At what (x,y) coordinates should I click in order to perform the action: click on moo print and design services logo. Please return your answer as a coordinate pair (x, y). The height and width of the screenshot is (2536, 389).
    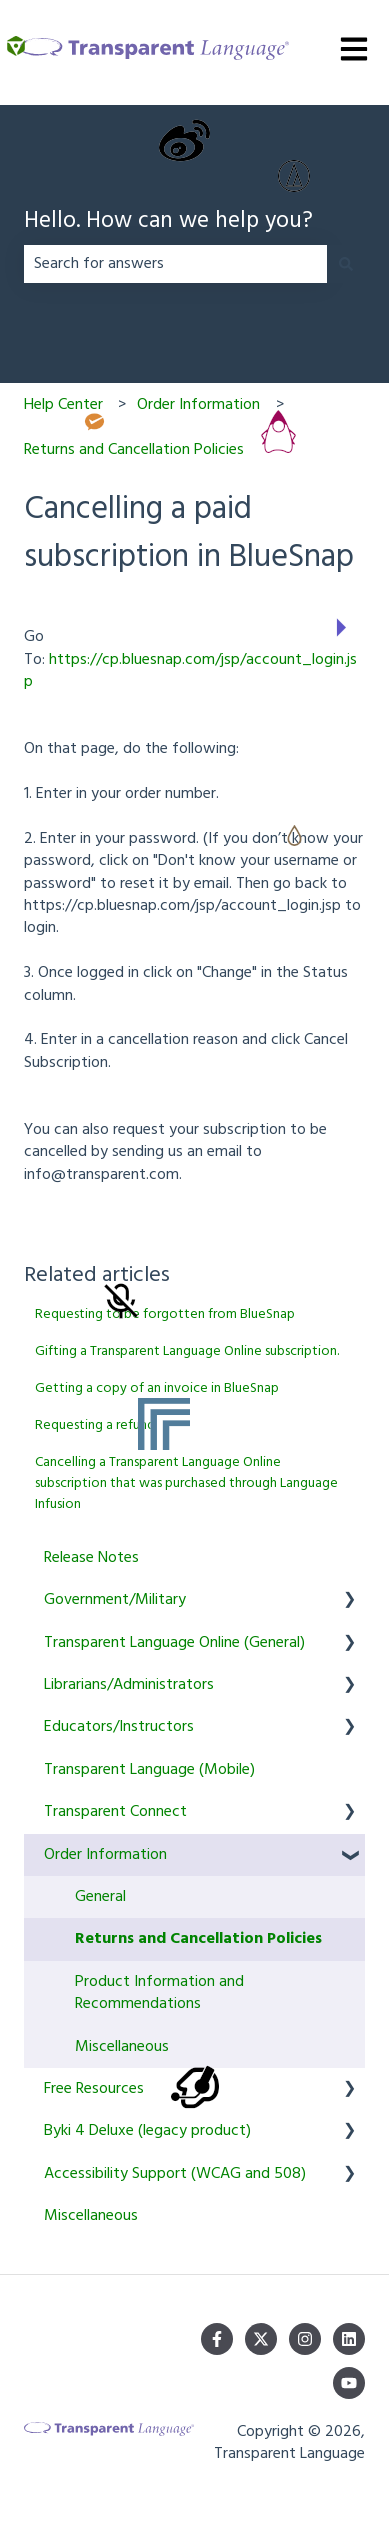
    Looking at the image, I should click on (294, 835).